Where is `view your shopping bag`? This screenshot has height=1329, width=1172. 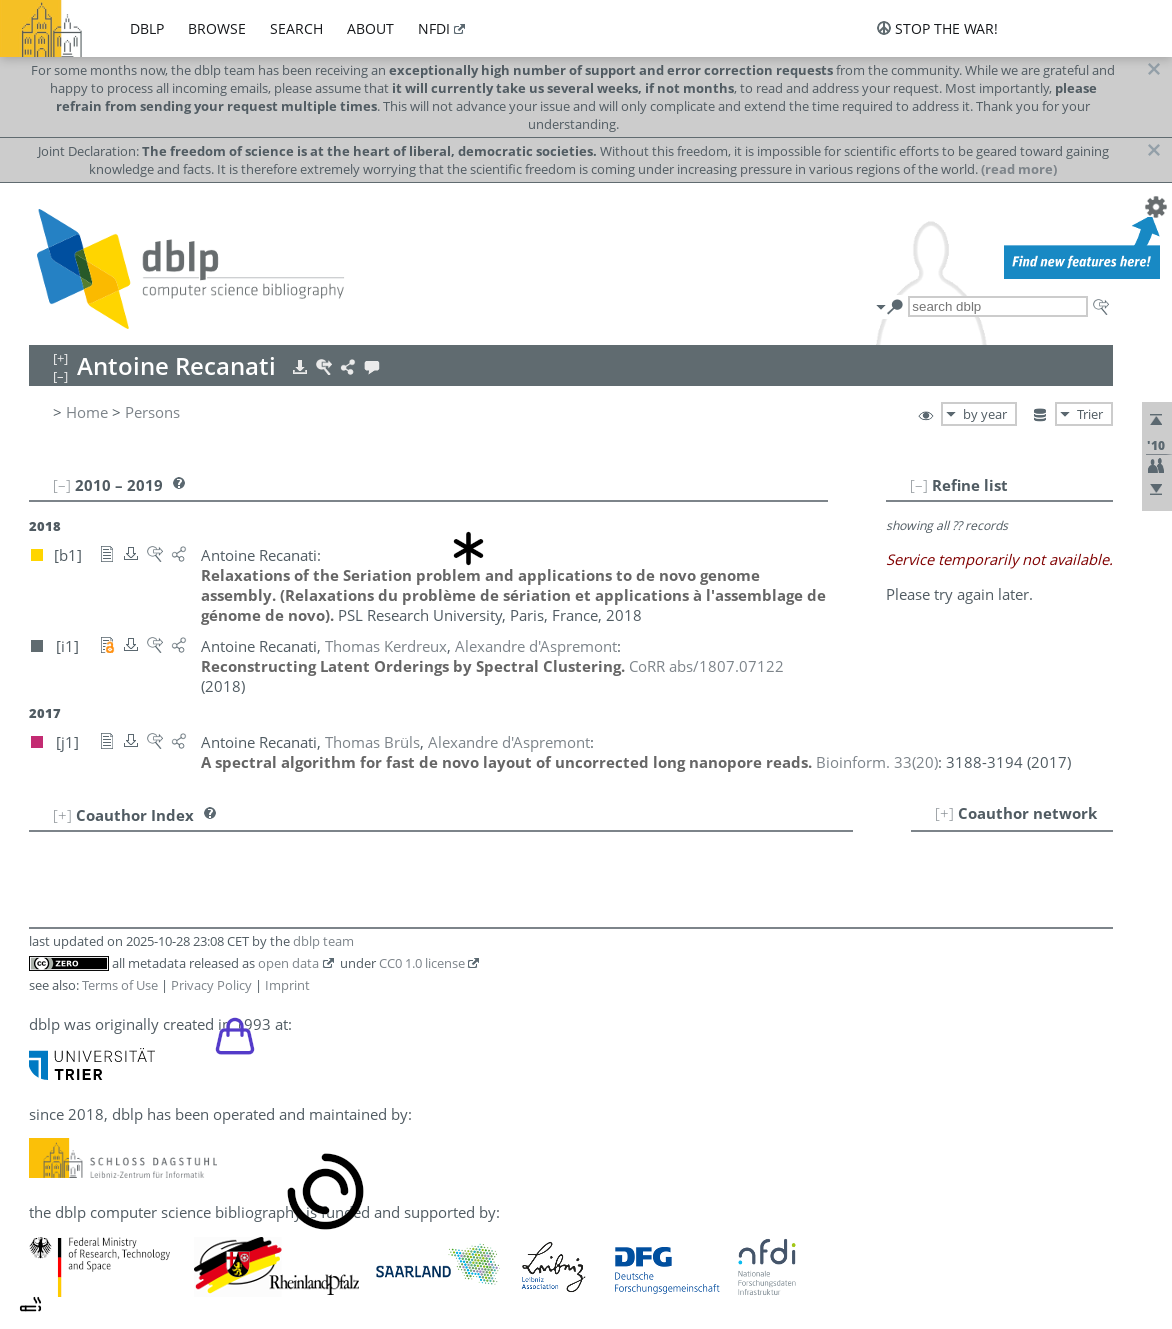 view your shopping bag is located at coordinates (235, 1037).